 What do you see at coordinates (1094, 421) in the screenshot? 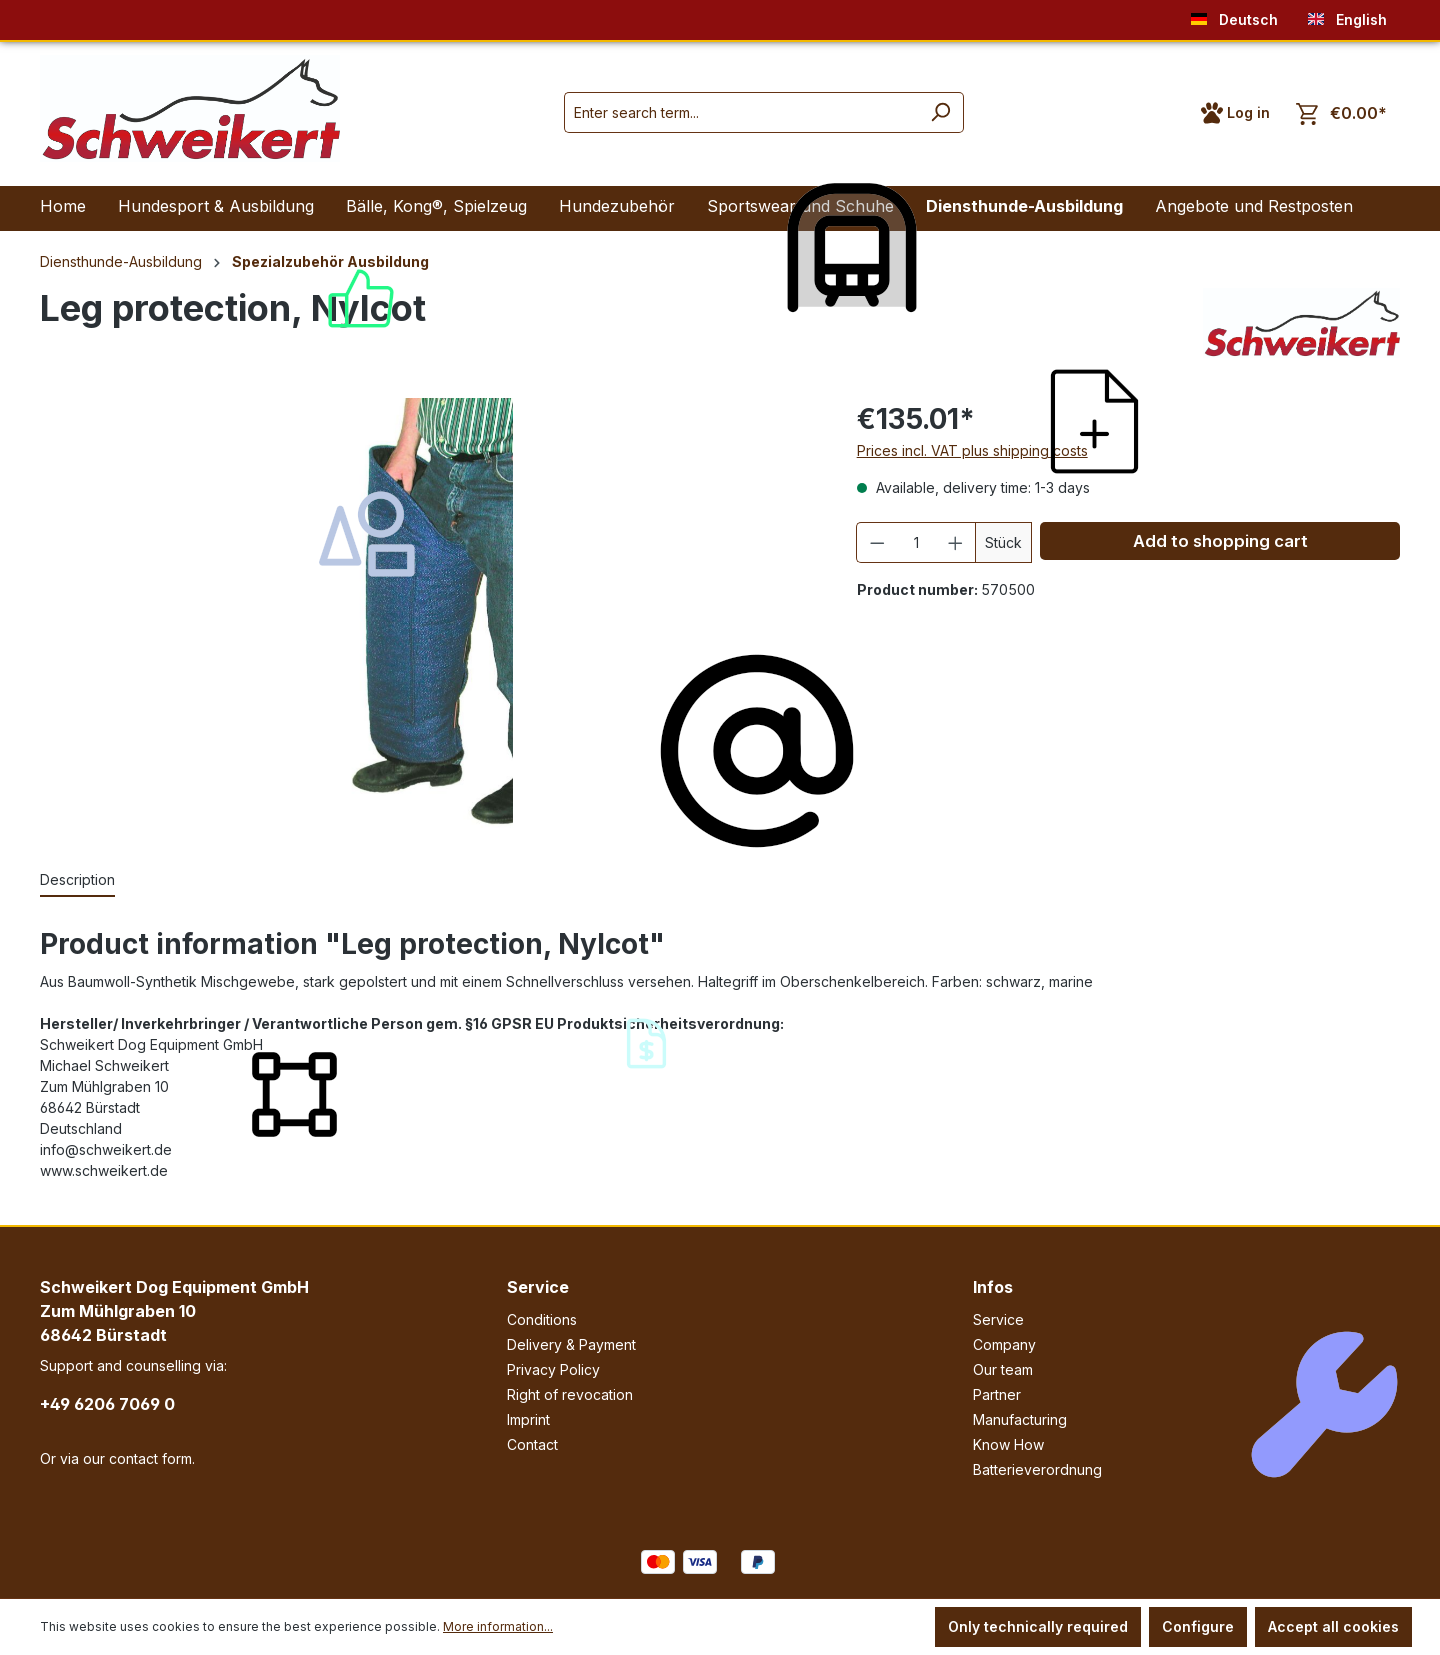
I see `create a new file` at bounding box center [1094, 421].